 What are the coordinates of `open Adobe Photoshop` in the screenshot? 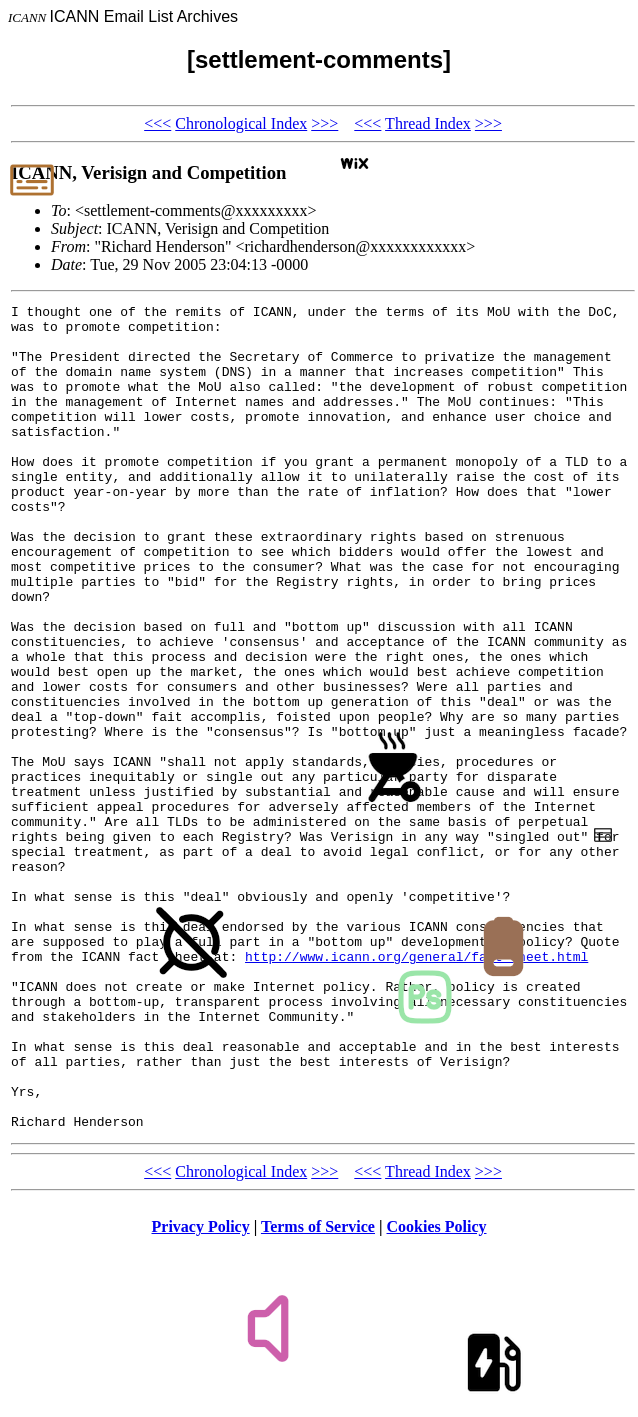 It's located at (425, 997).